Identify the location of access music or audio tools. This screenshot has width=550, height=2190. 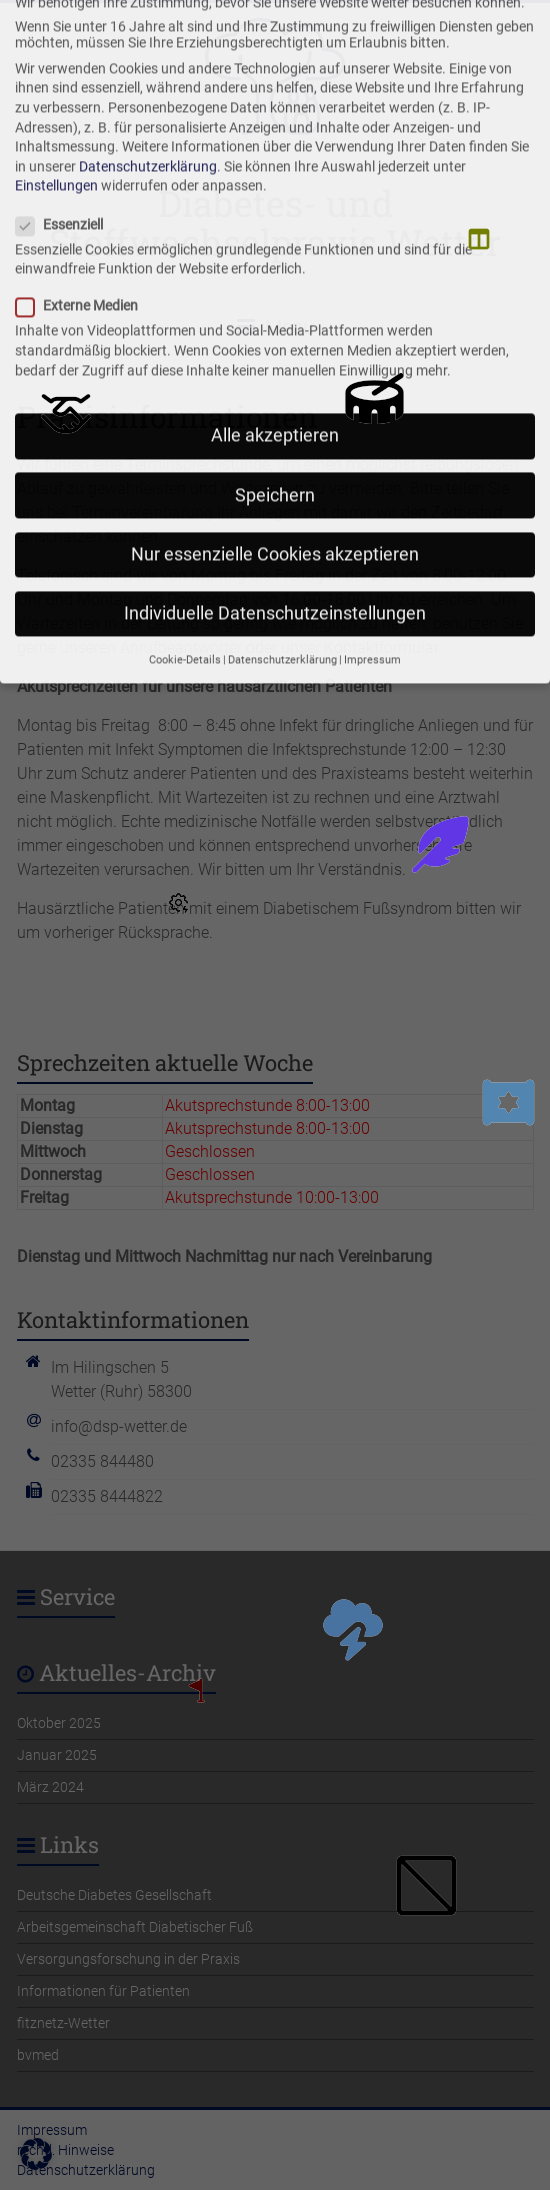
(374, 398).